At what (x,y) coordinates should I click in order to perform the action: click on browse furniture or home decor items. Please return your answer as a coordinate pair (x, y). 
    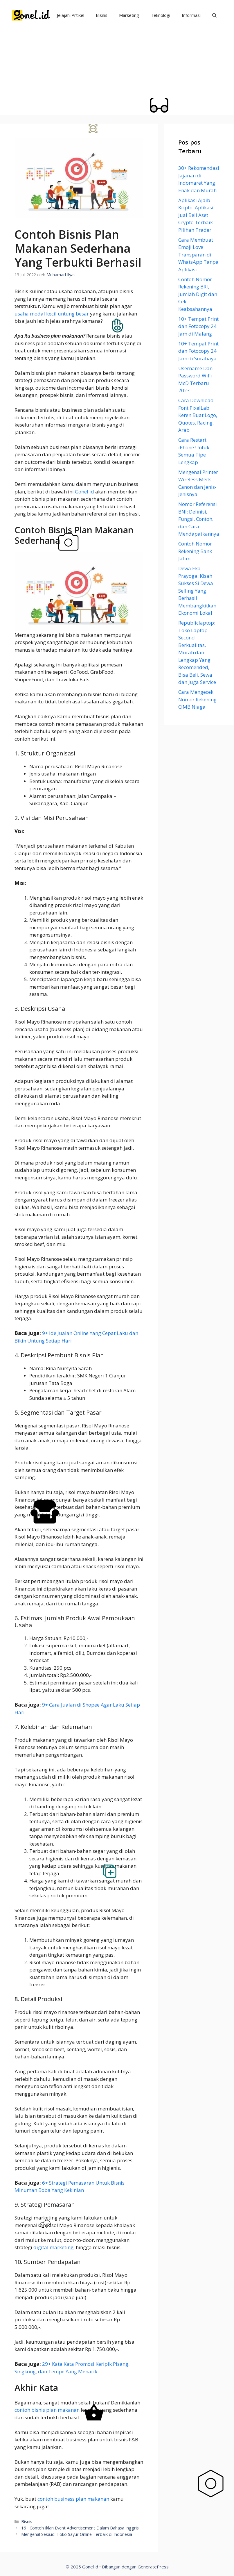
    Looking at the image, I should click on (45, 1512).